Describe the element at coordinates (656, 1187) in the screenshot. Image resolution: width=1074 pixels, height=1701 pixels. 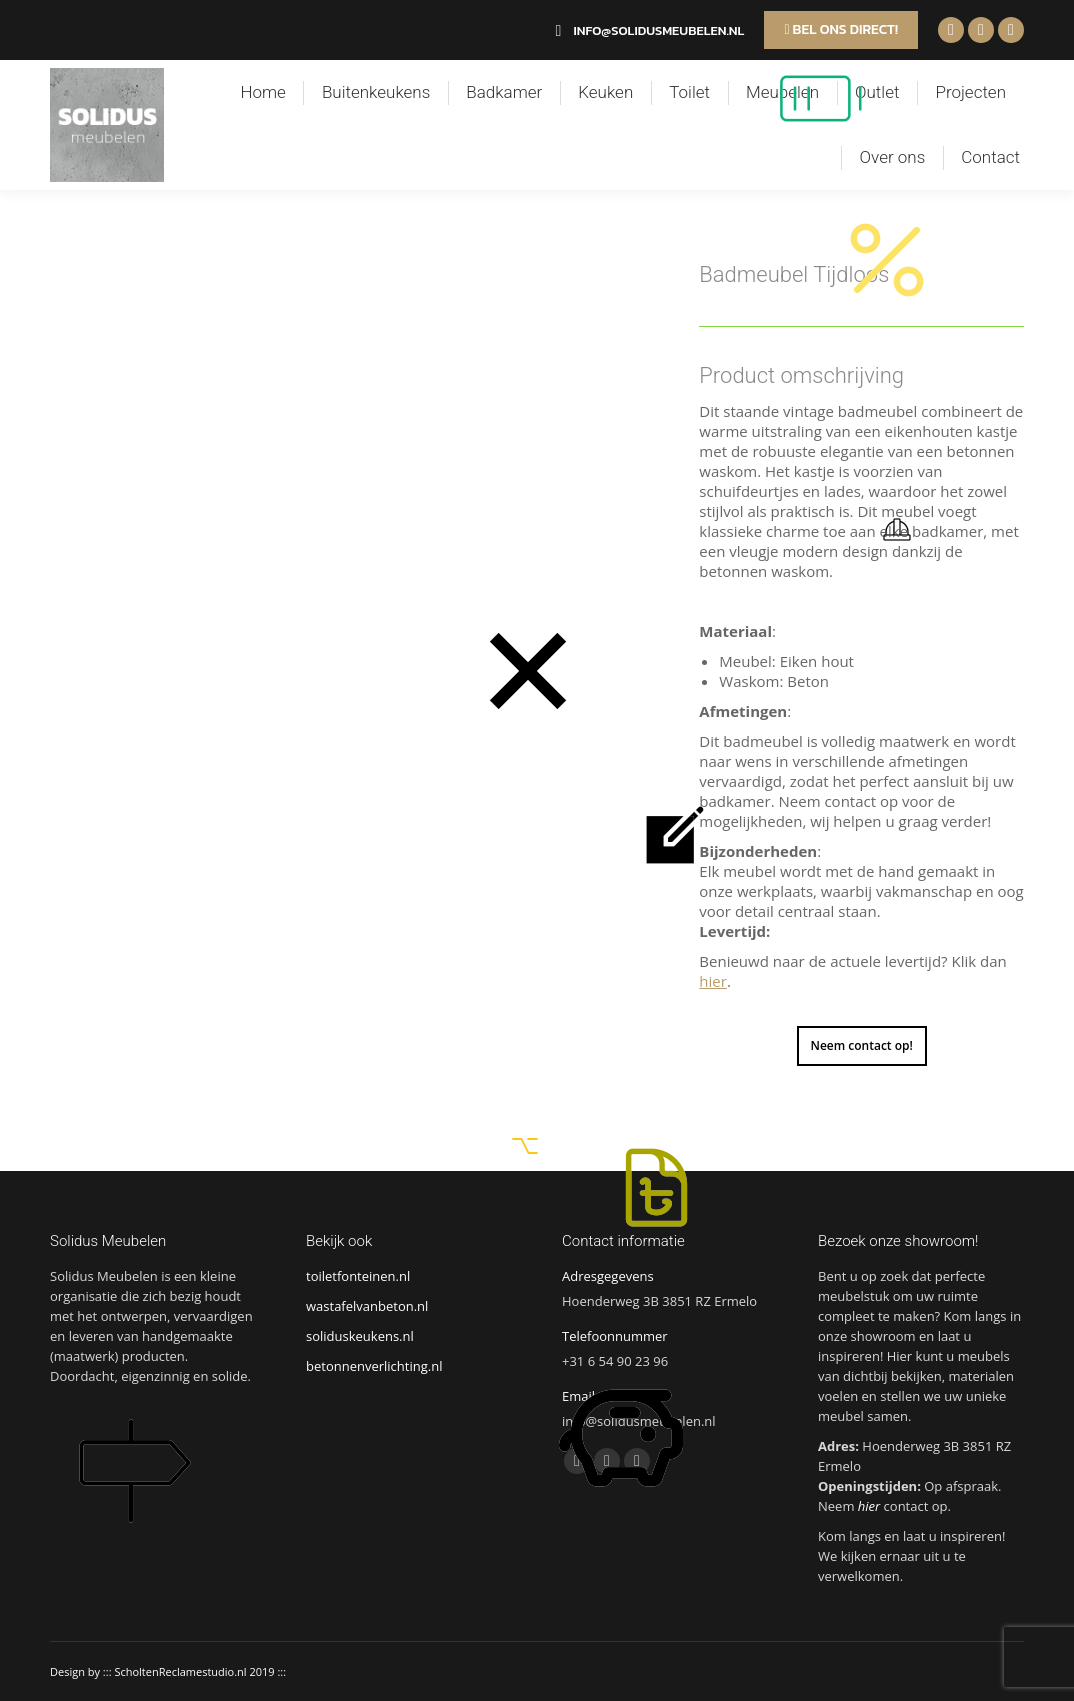
I see `view bangladeshi taka financial document` at that location.